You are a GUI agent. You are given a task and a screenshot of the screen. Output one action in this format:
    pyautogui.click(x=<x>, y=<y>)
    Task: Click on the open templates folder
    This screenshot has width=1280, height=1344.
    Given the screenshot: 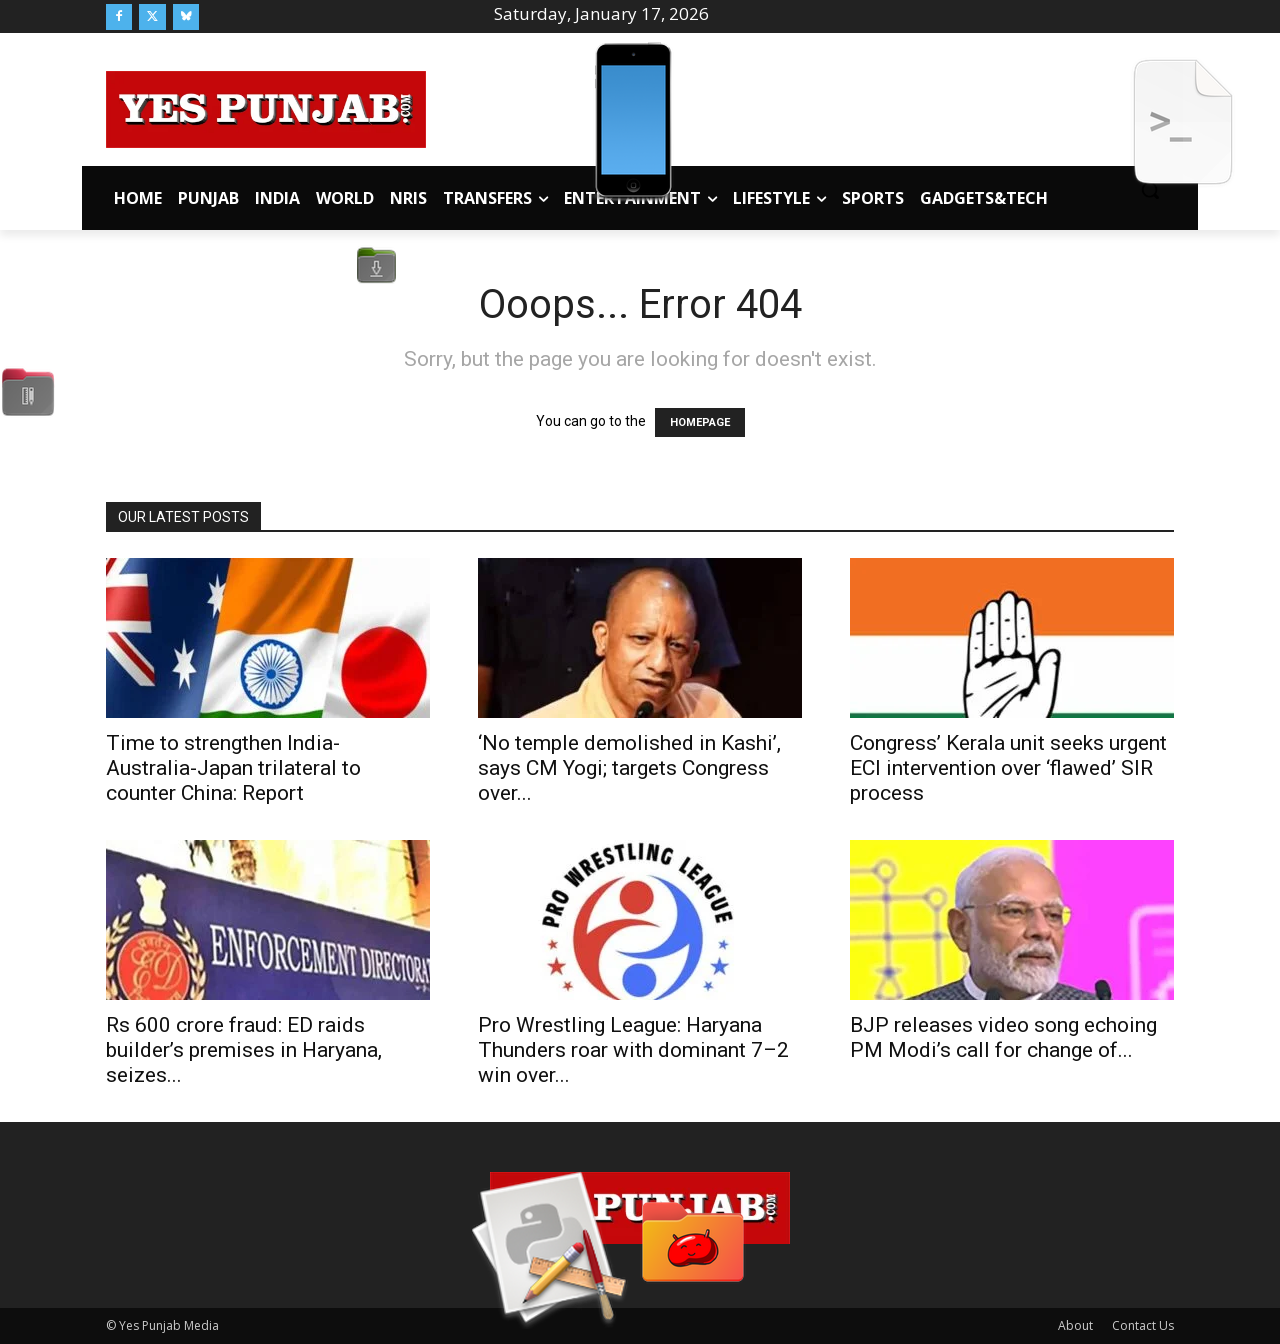 What is the action you would take?
    pyautogui.click(x=28, y=392)
    